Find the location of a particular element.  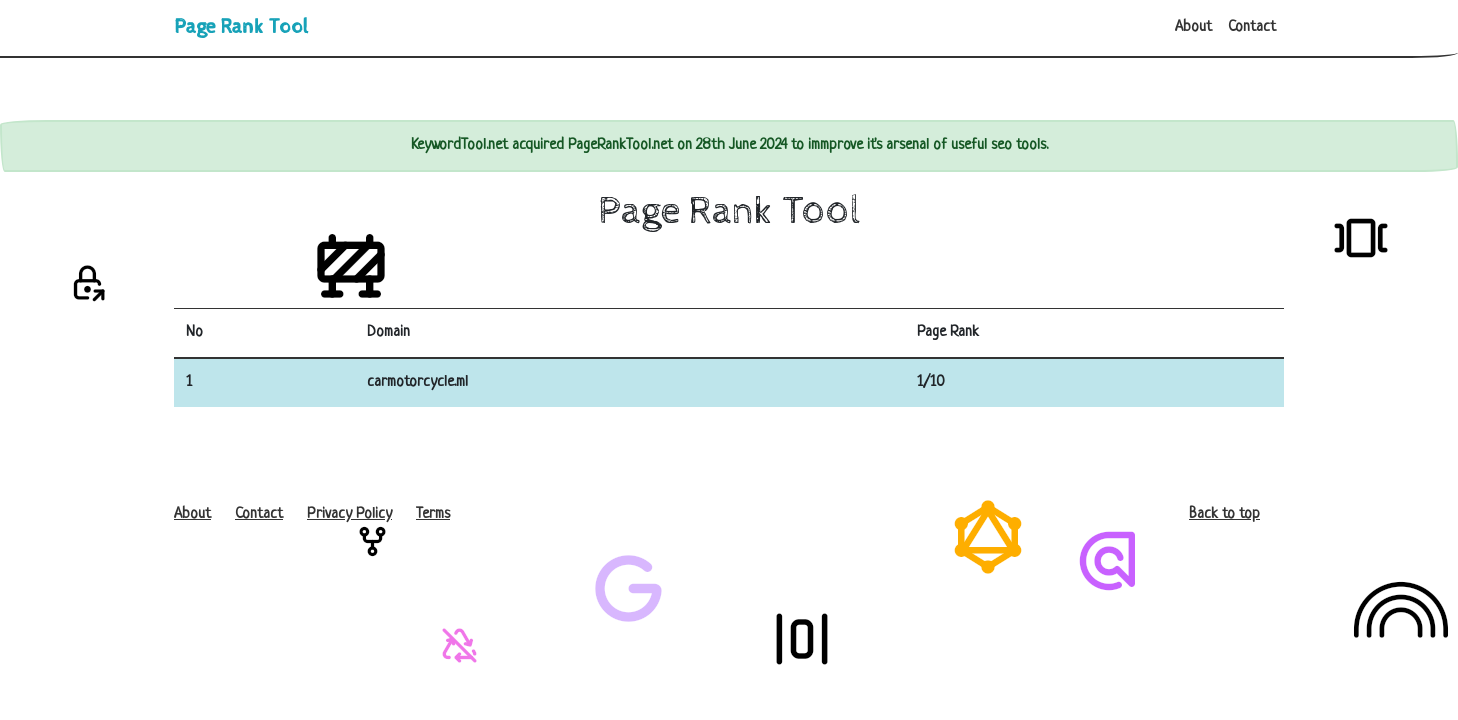

indicates pride or LGBTQ+ related content is located at coordinates (1401, 613).